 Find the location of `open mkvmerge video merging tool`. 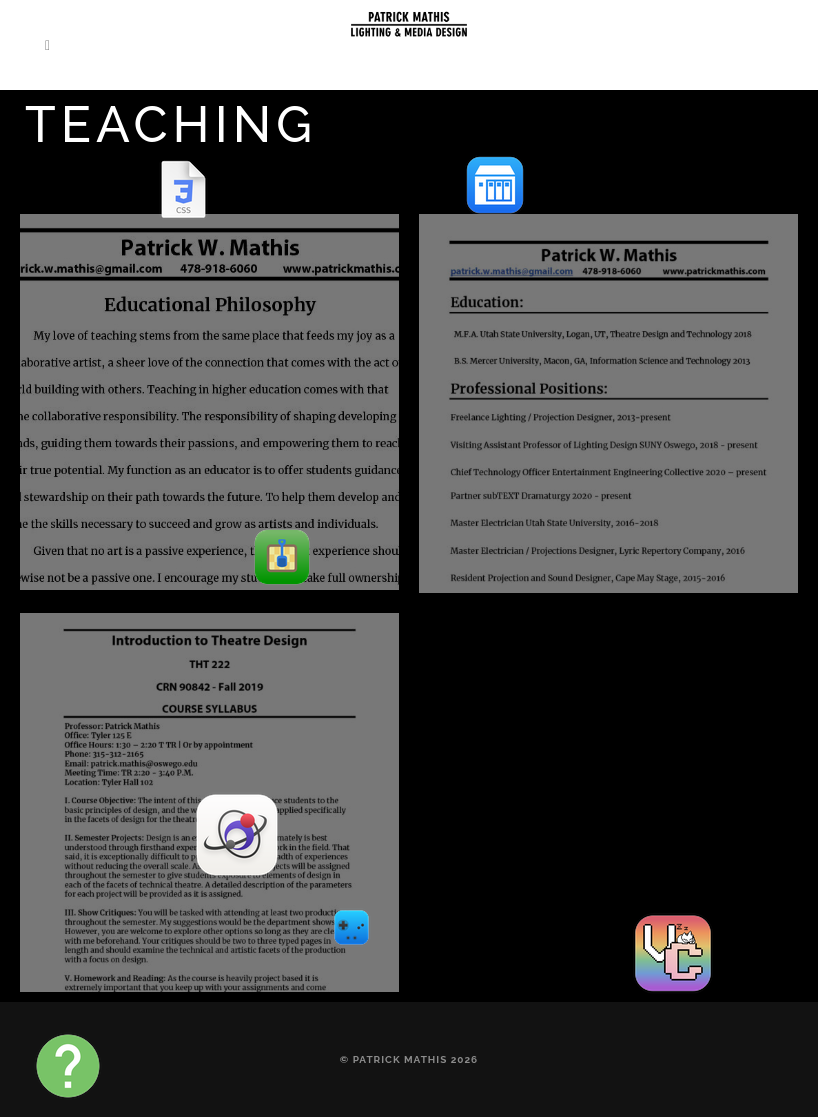

open mkvmerge video merging tool is located at coordinates (237, 835).